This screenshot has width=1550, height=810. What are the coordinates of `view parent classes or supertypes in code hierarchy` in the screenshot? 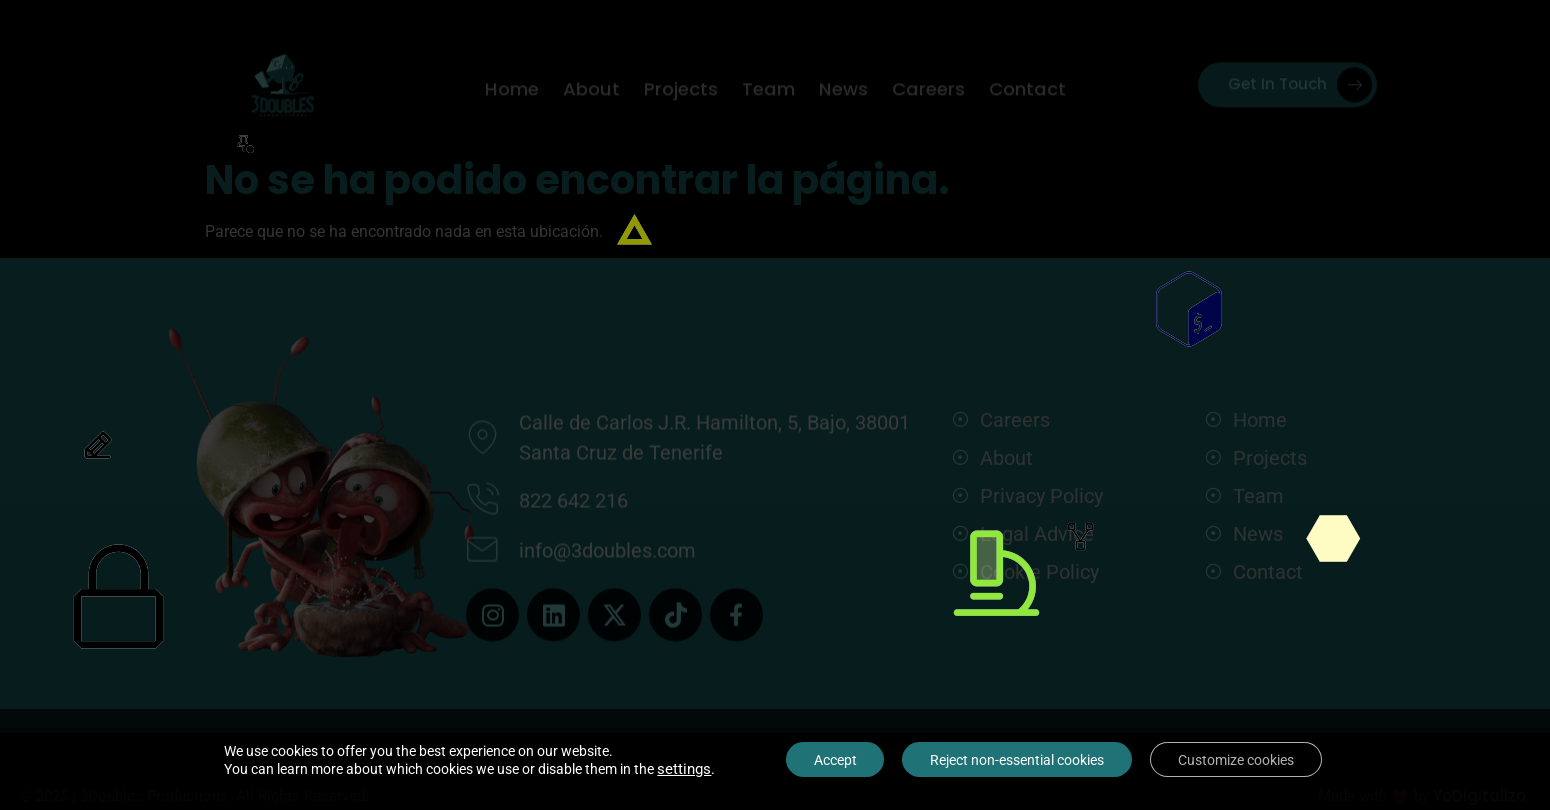 It's located at (1081, 536).